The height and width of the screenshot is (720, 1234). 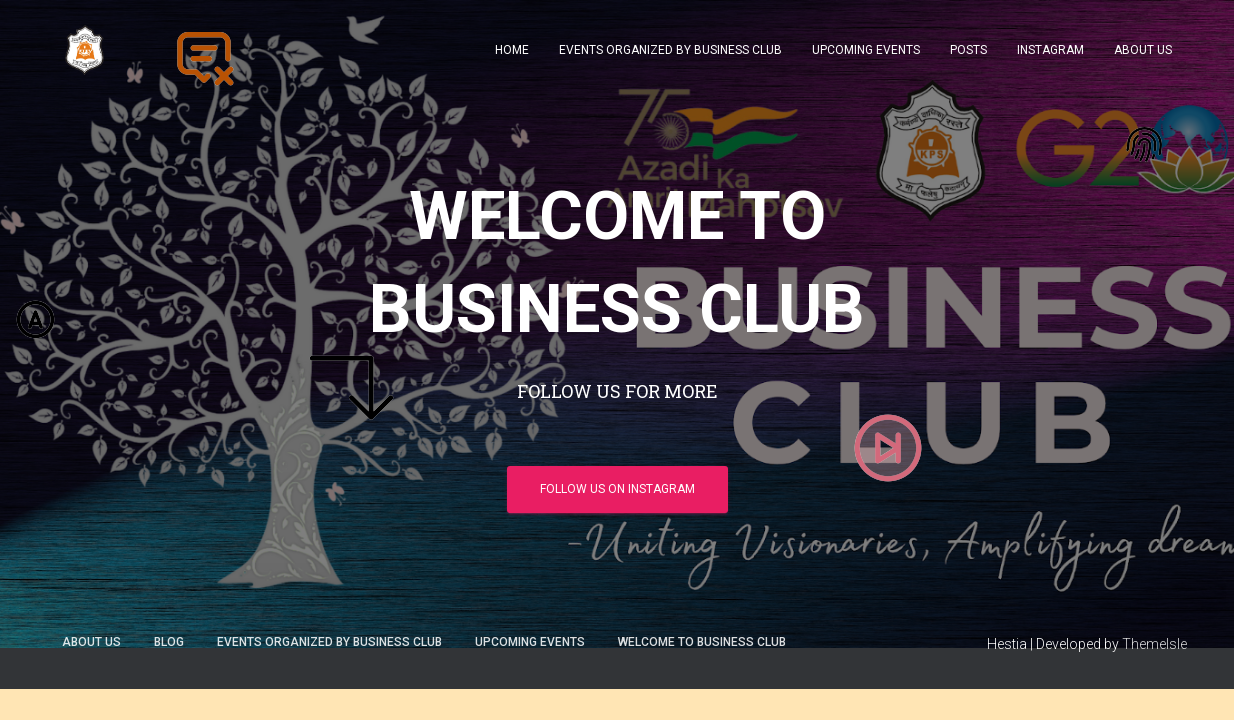 What do you see at coordinates (351, 384) in the screenshot?
I see `move content right then down` at bounding box center [351, 384].